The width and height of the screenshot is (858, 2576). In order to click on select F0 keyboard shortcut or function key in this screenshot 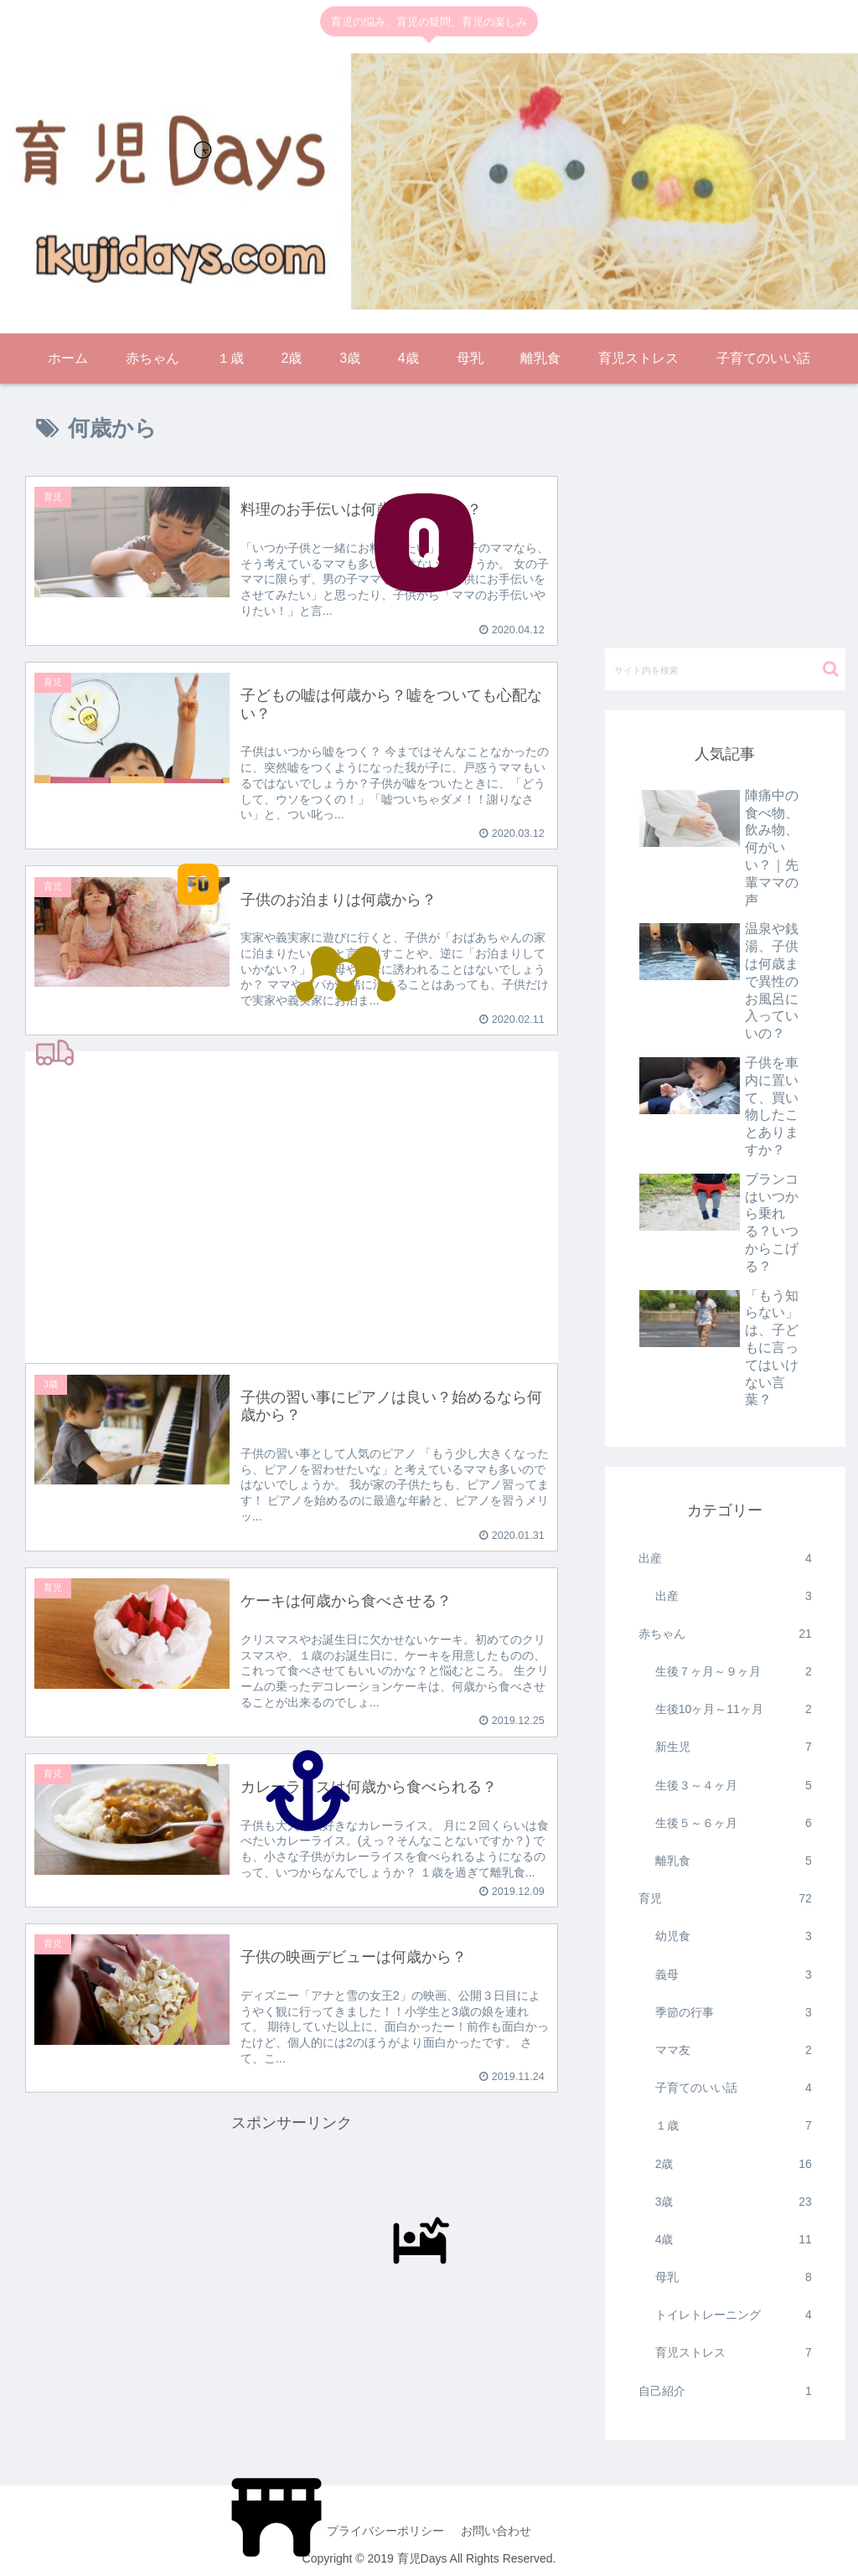, I will do `click(198, 884)`.